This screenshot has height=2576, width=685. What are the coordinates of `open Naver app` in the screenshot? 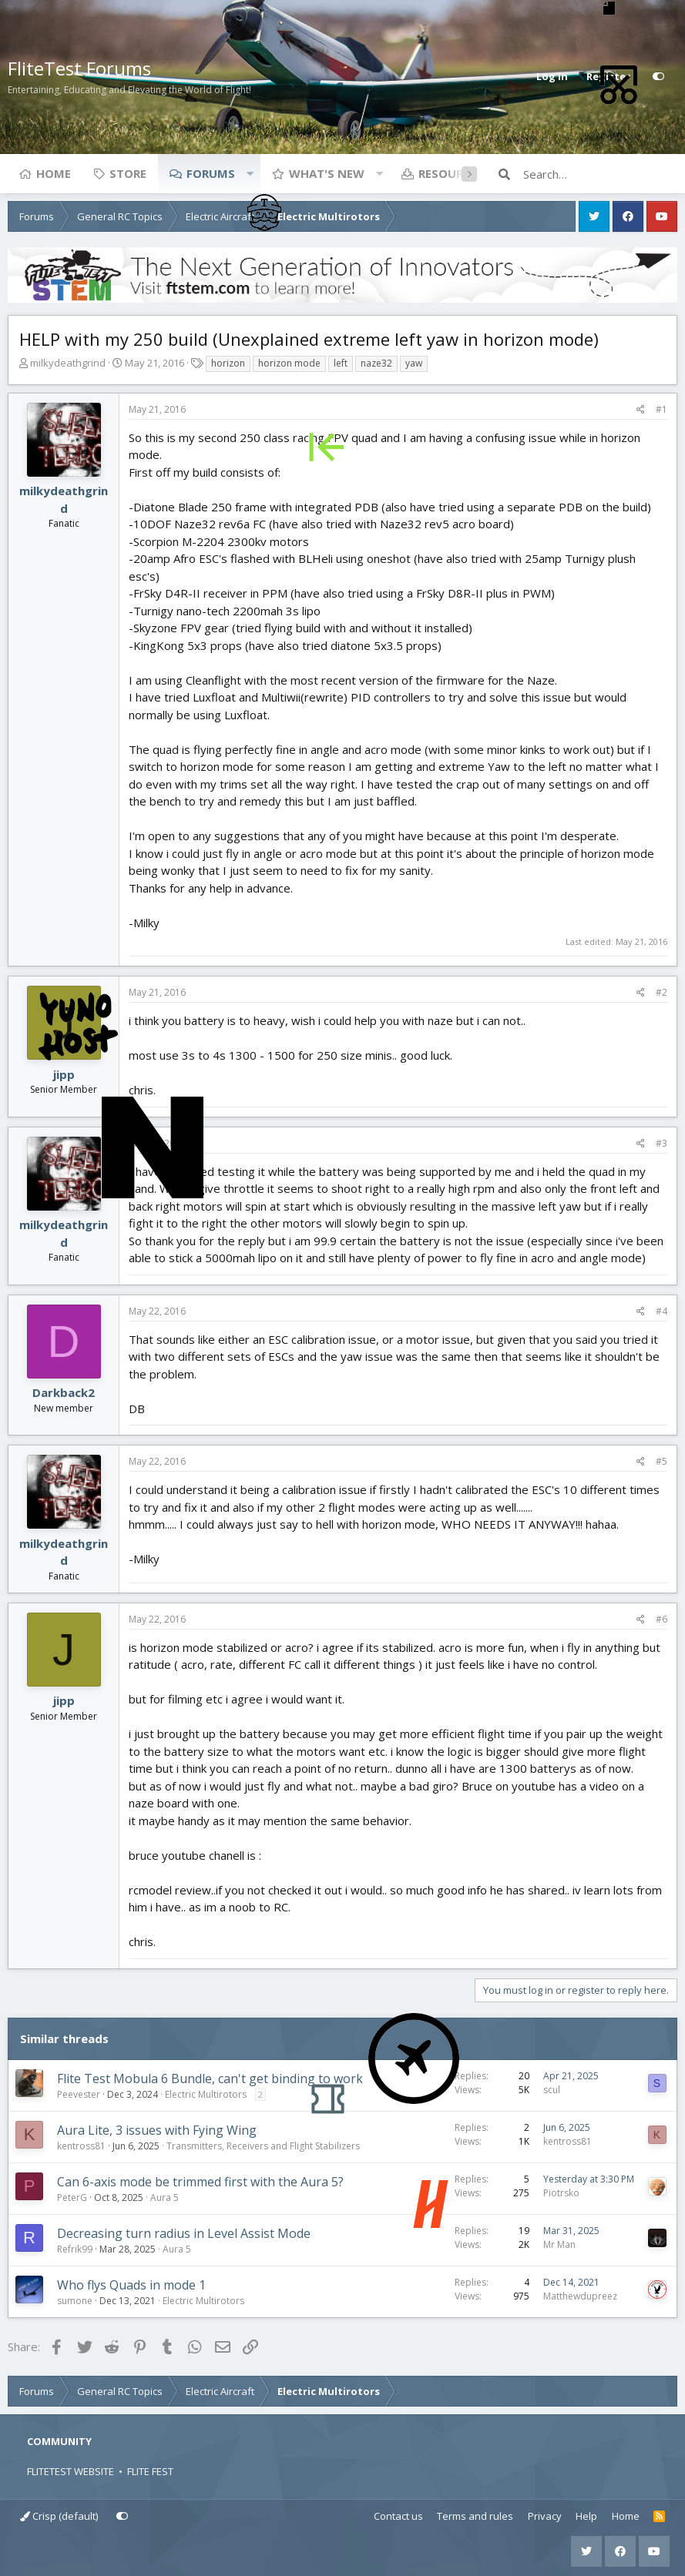 It's located at (153, 1147).